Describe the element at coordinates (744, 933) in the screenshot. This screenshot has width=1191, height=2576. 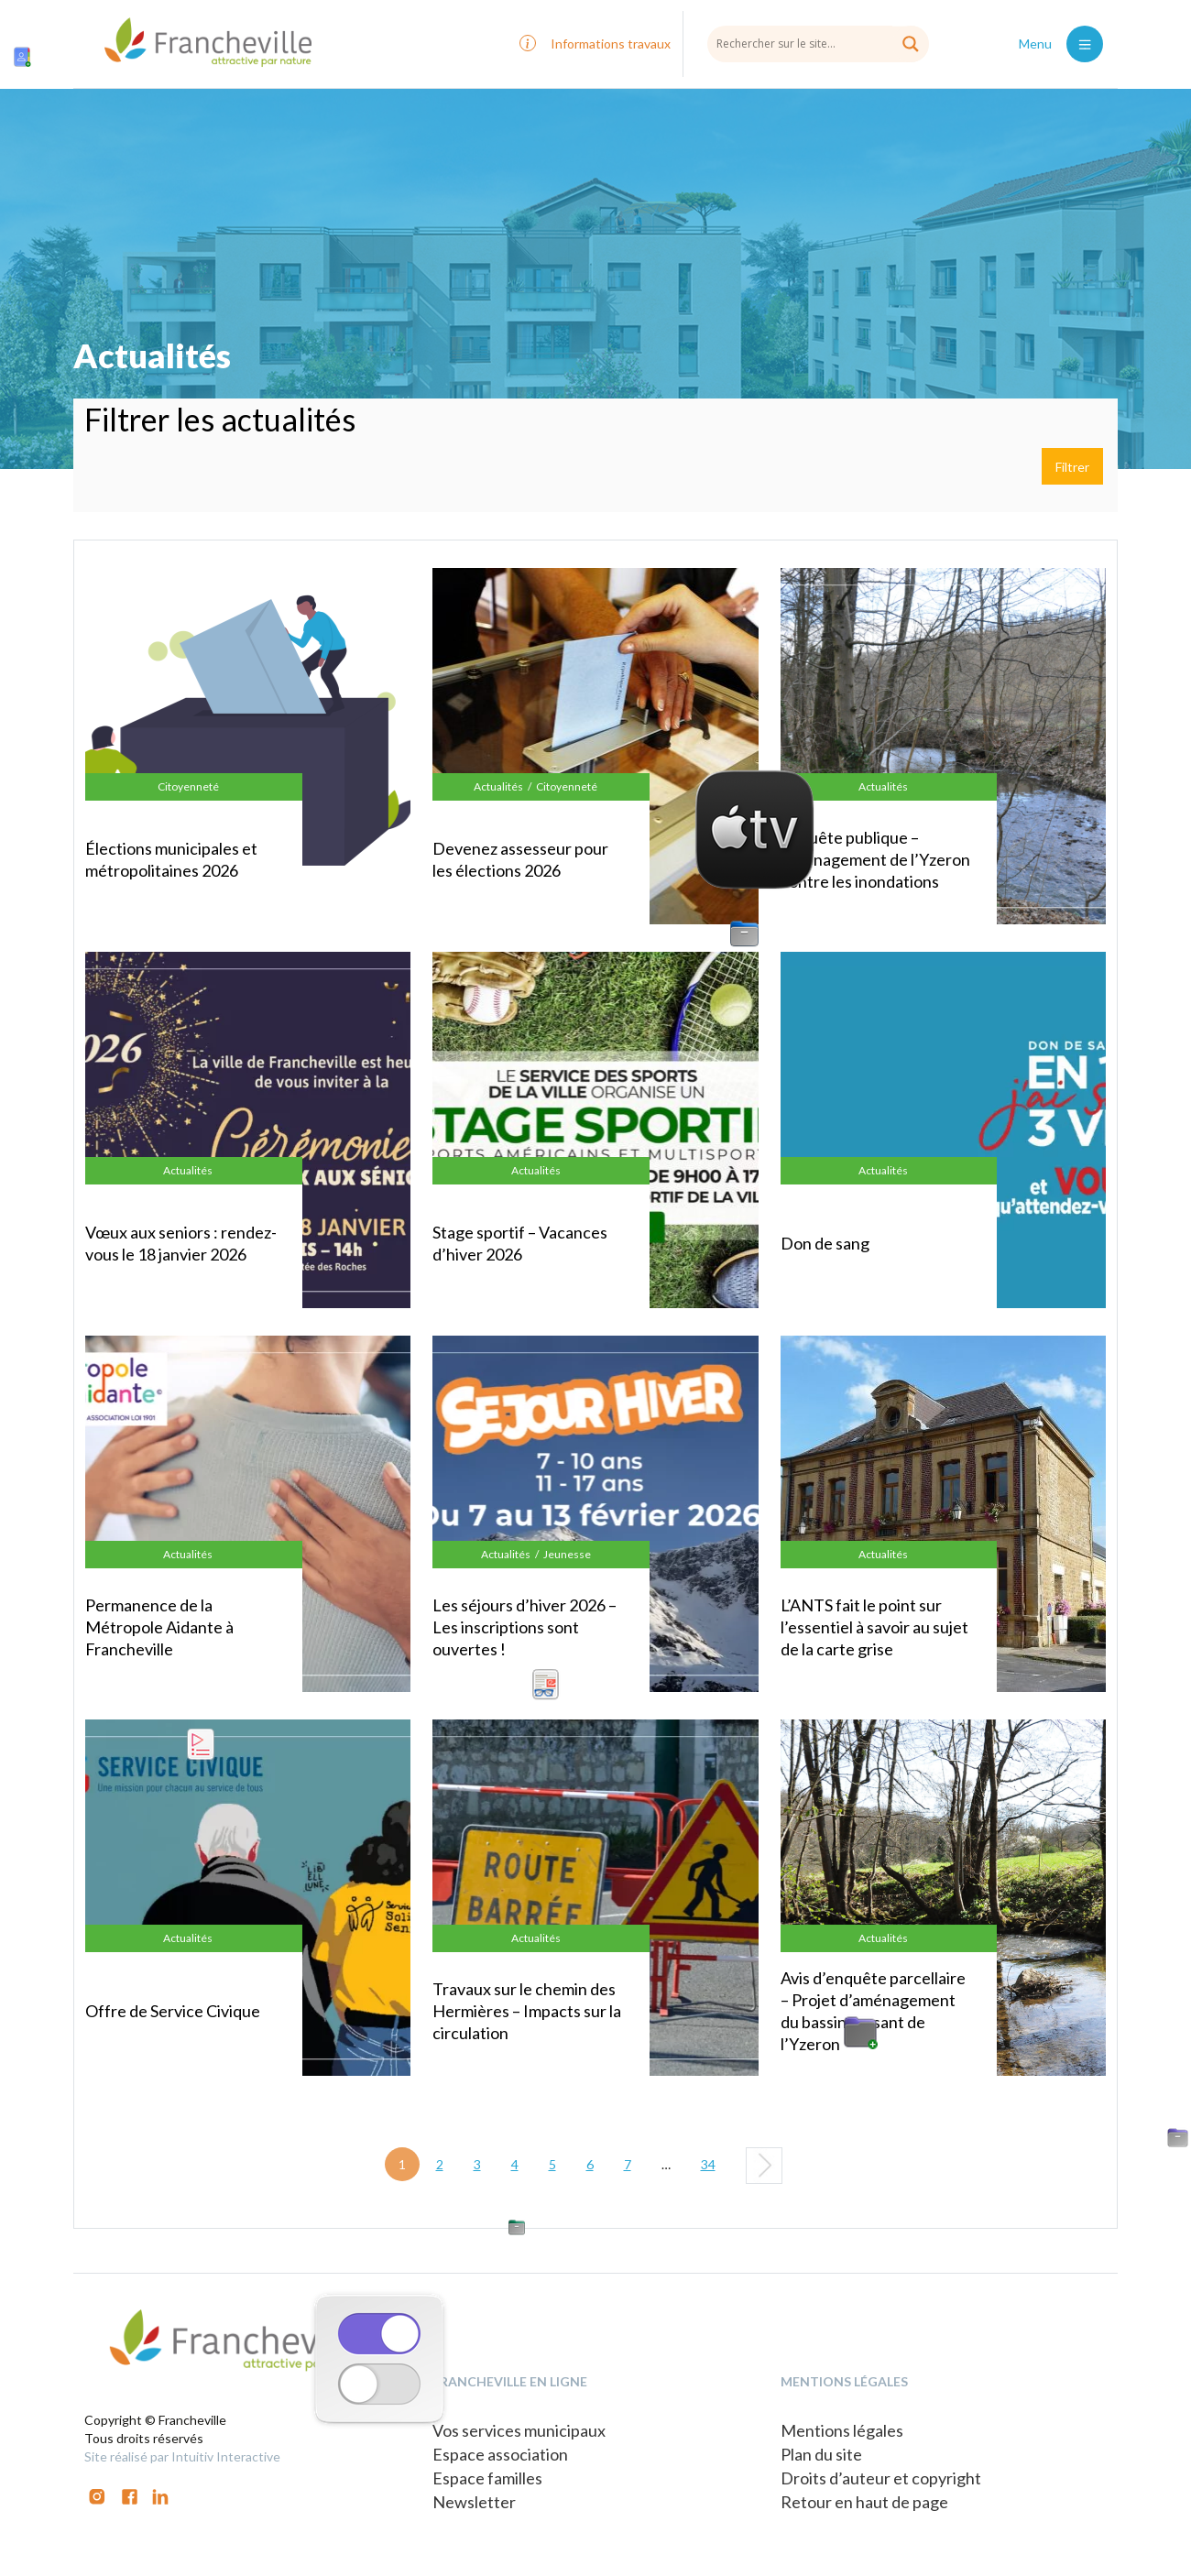
I see `open the nautilus file manager` at that location.